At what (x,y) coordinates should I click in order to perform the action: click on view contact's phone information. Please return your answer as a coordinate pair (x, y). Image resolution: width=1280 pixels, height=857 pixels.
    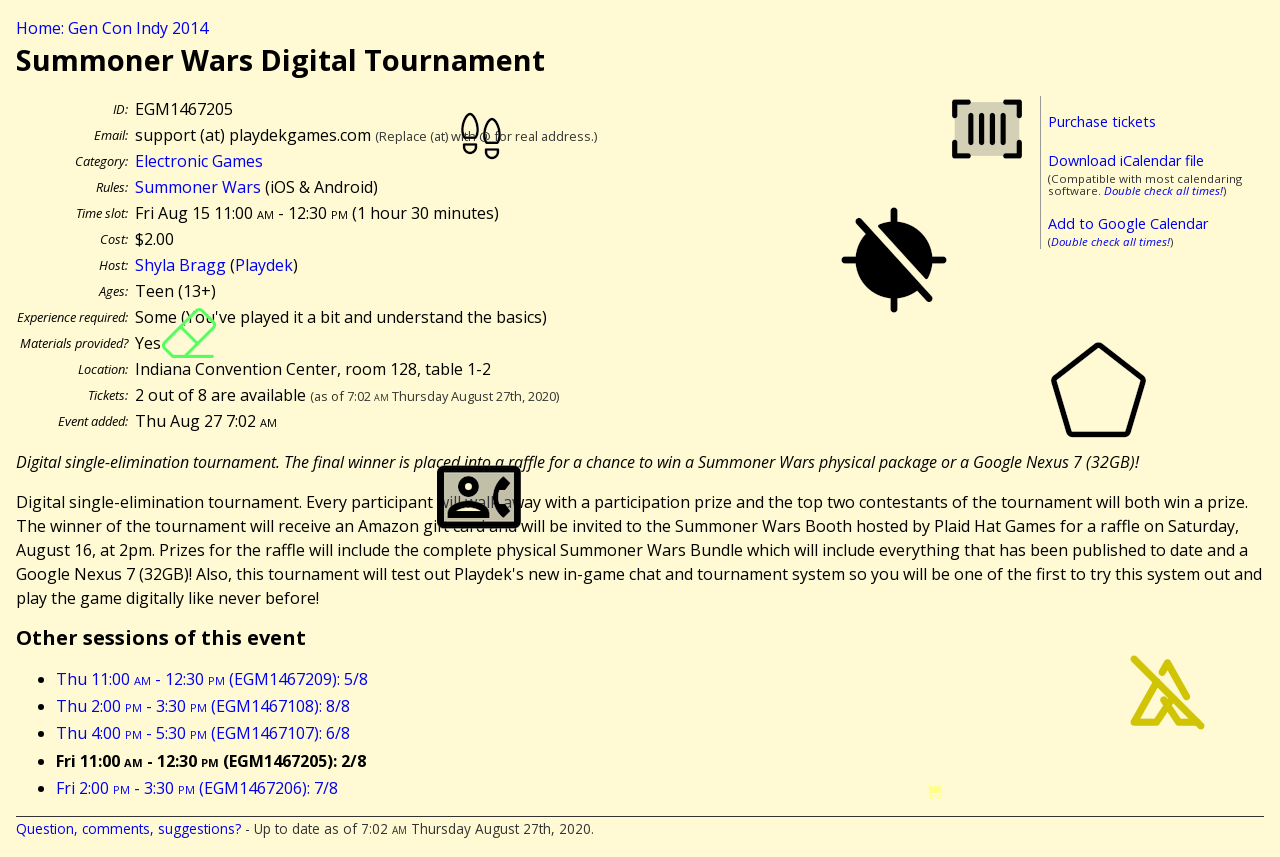
    Looking at the image, I should click on (479, 497).